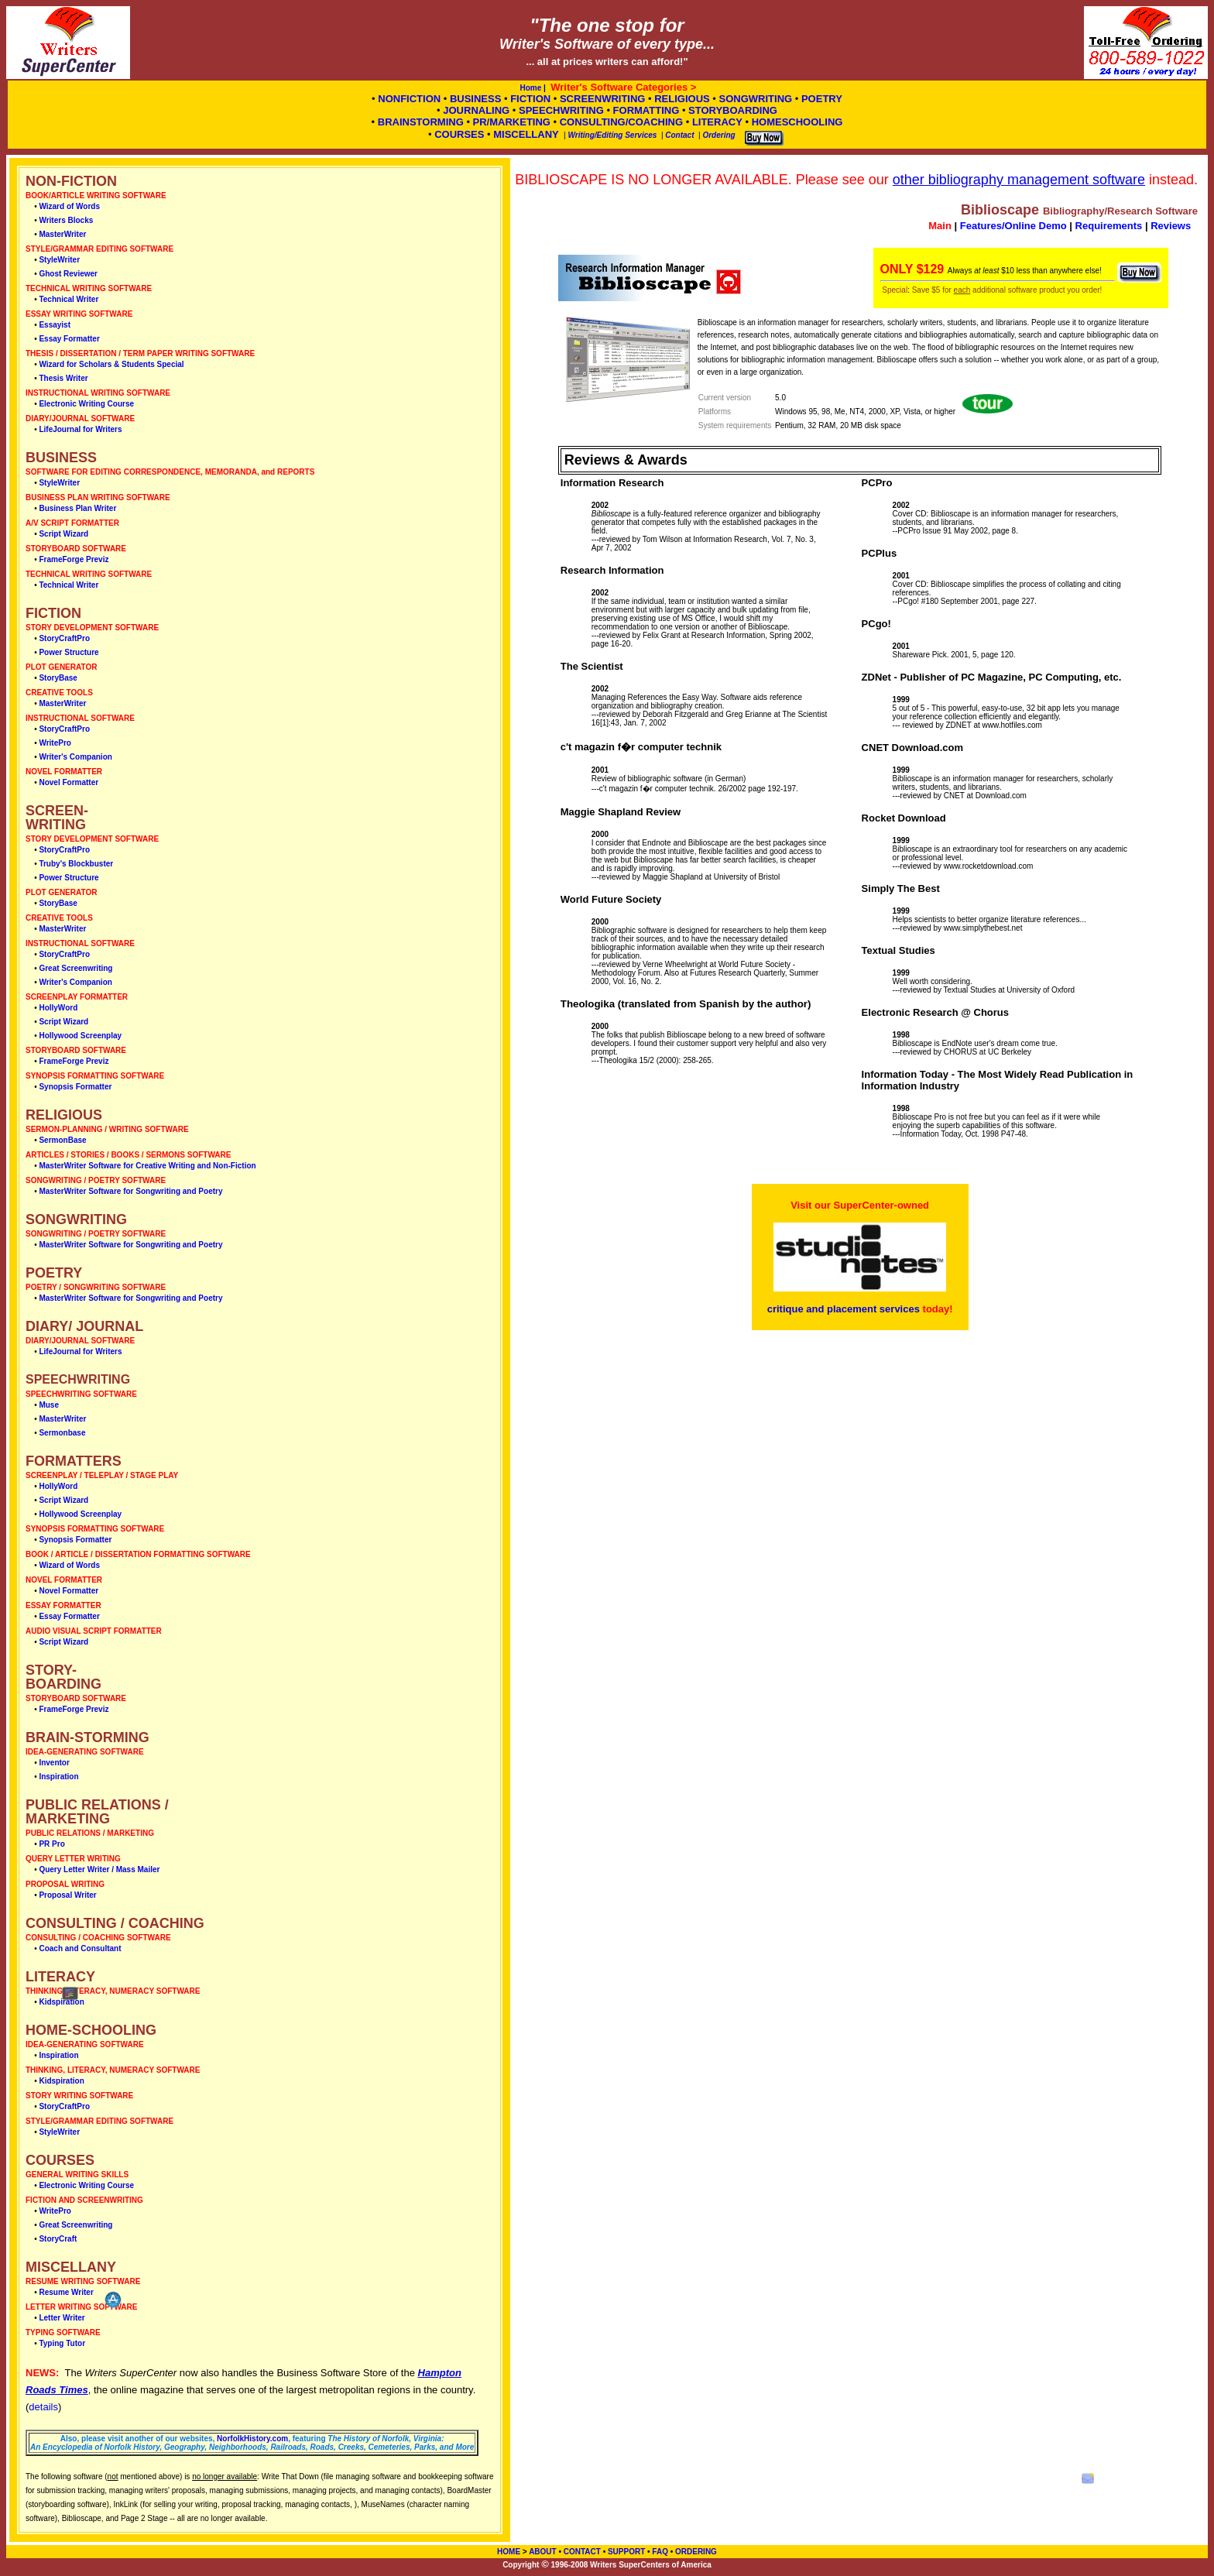 The image size is (1214, 2576). Describe the element at coordinates (70, 1993) in the screenshot. I see `open software development tools` at that location.